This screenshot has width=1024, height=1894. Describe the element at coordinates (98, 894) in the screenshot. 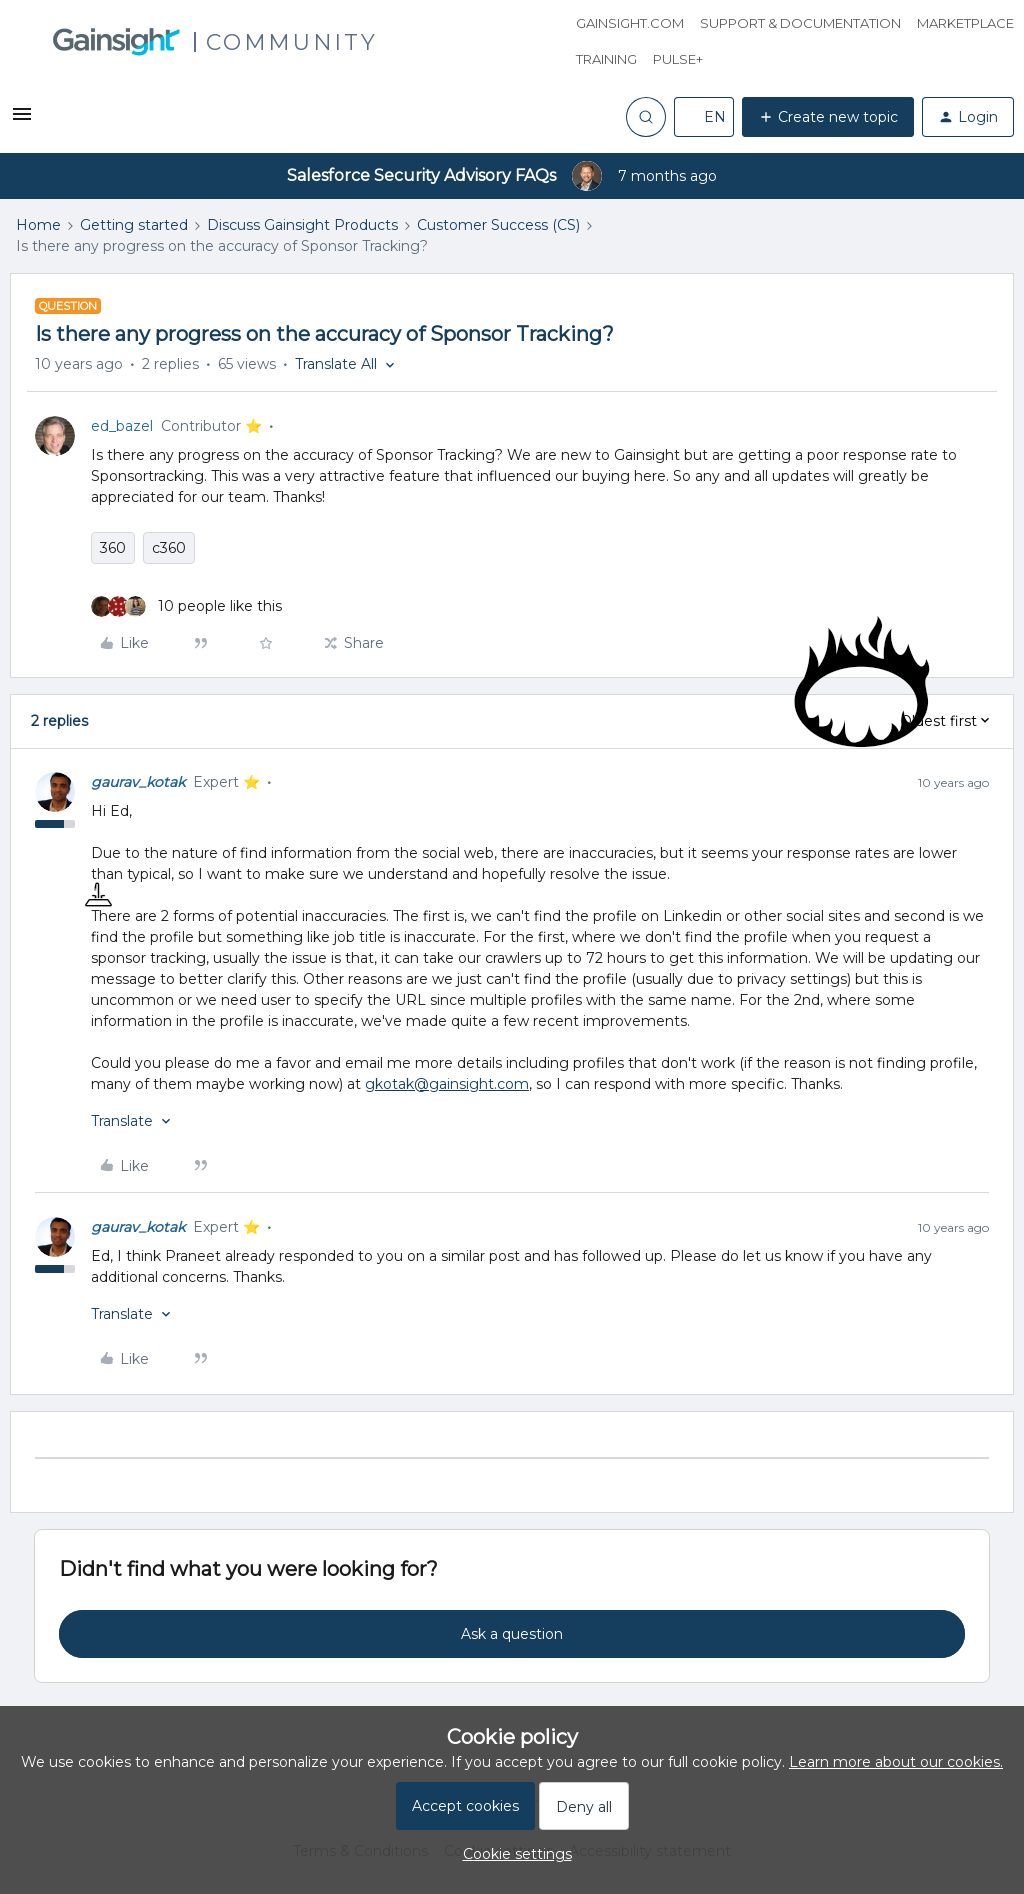

I see `kitchen or bathroom fixtures category` at that location.